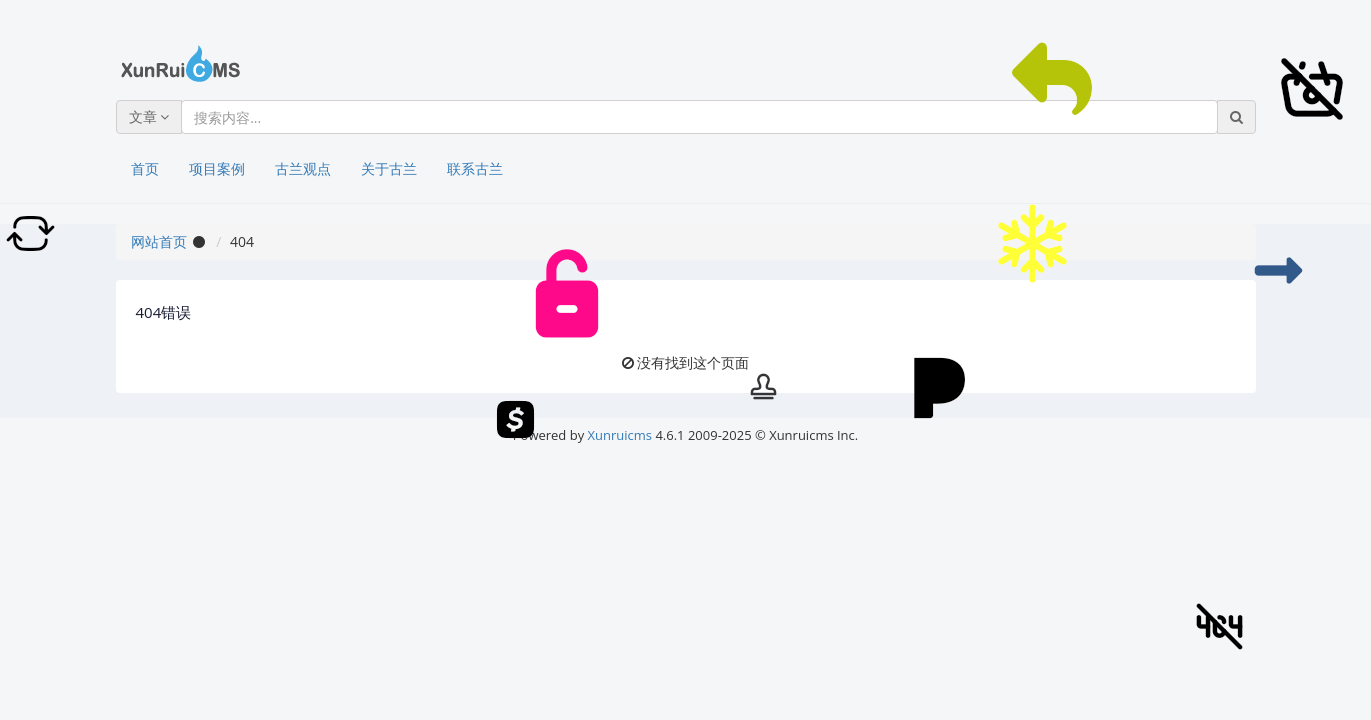  Describe the element at coordinates (1278, 270) in the screenshot. I see `go to next item or step` at that location.